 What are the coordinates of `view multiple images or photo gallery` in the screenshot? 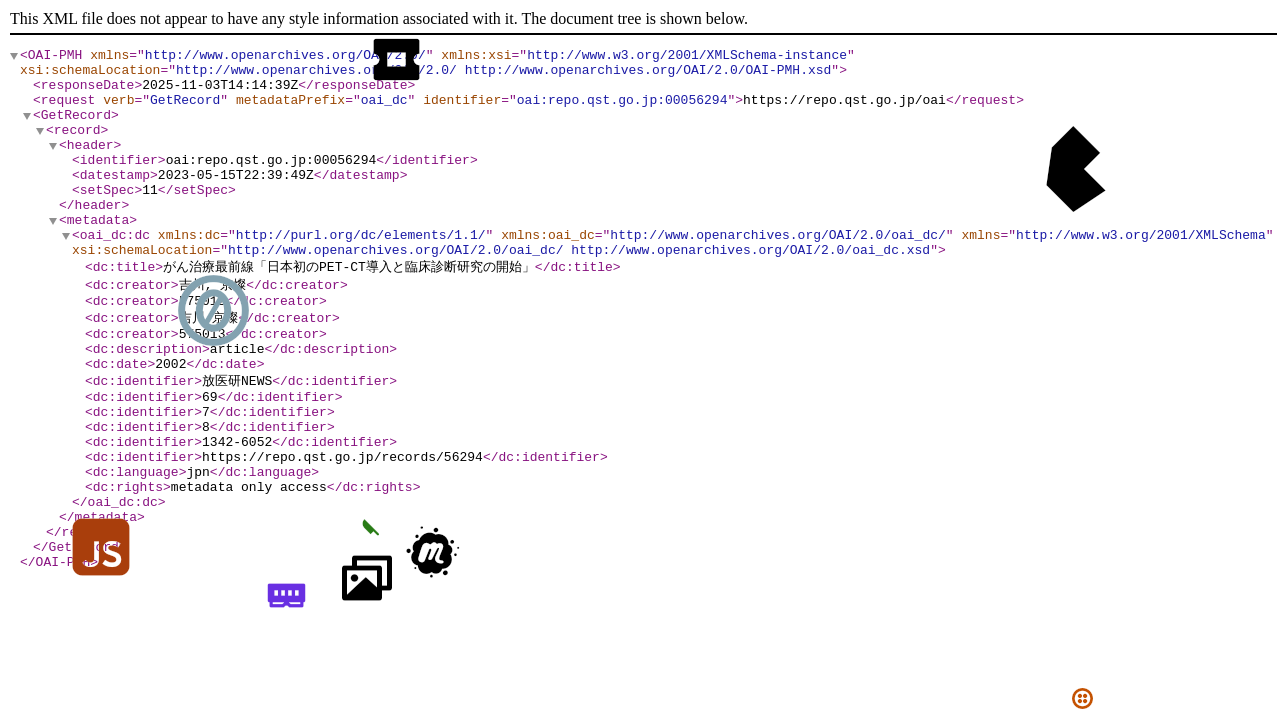 It's located at (367, 578).